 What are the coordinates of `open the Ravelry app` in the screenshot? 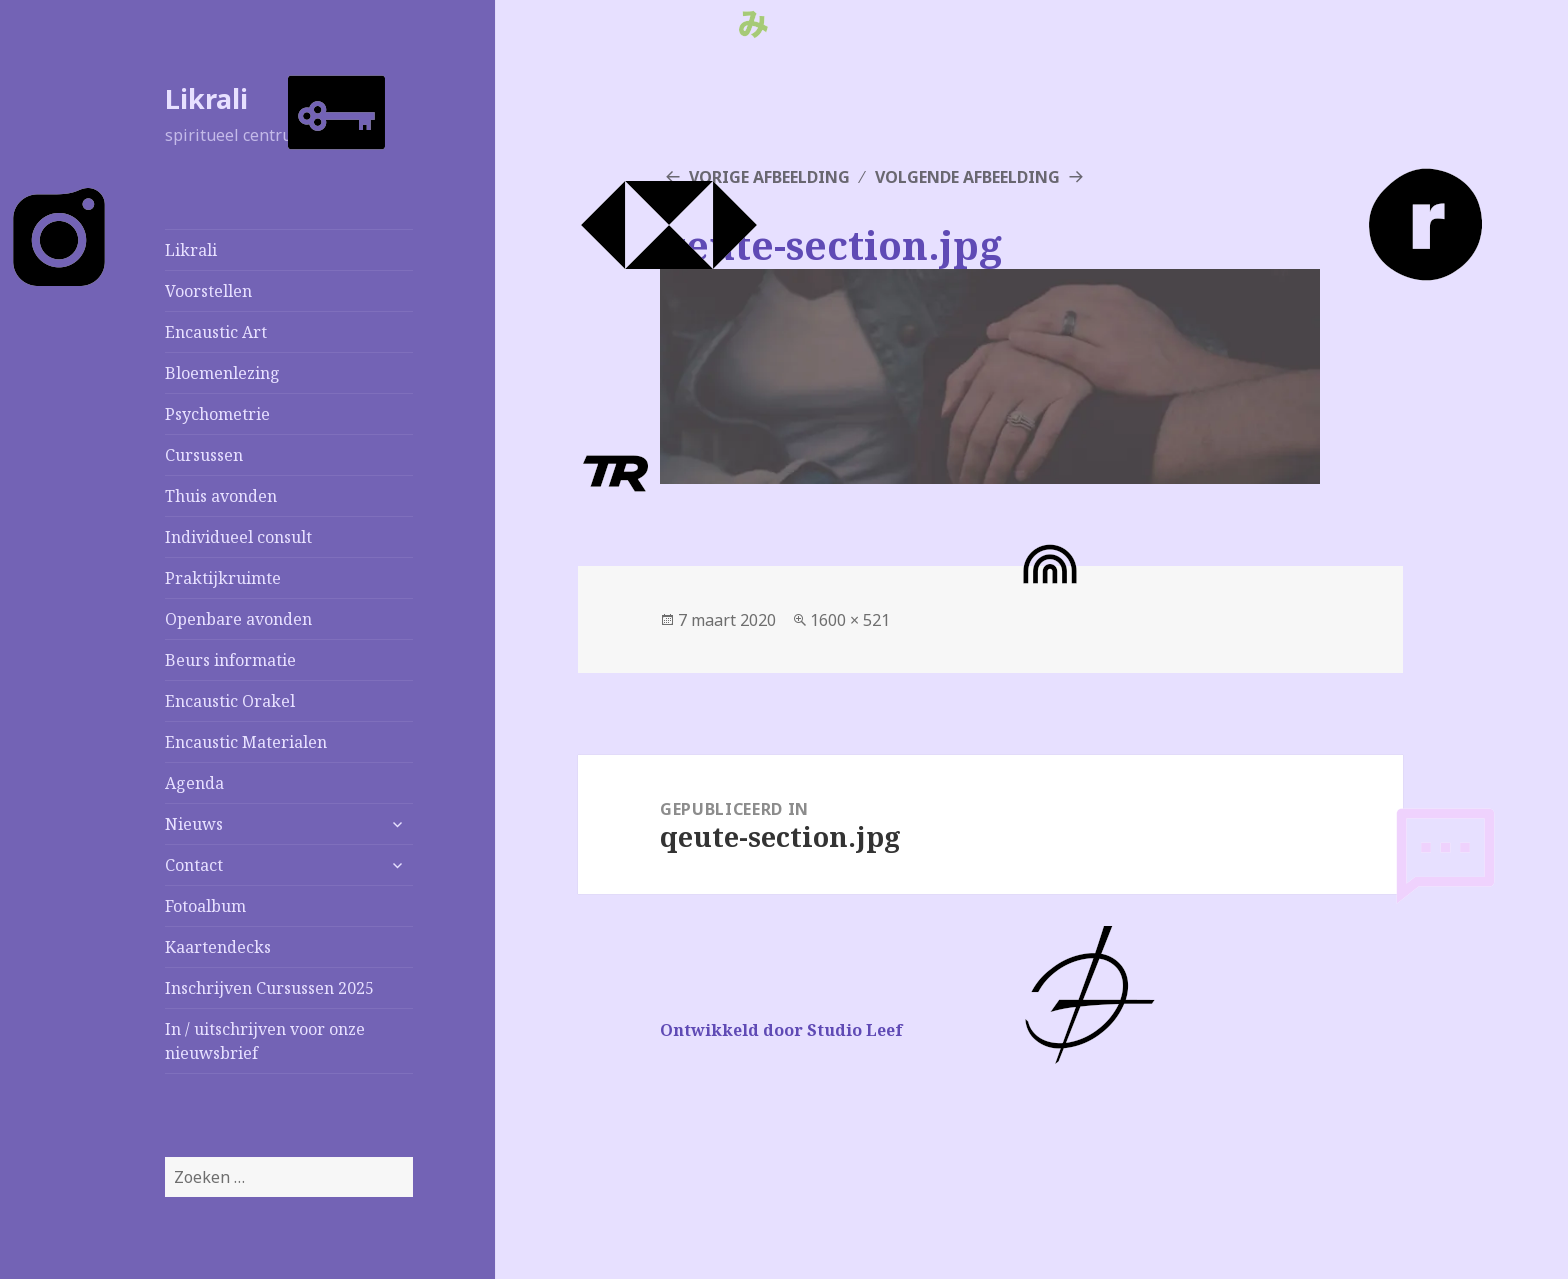 It's located at (1425, 224).